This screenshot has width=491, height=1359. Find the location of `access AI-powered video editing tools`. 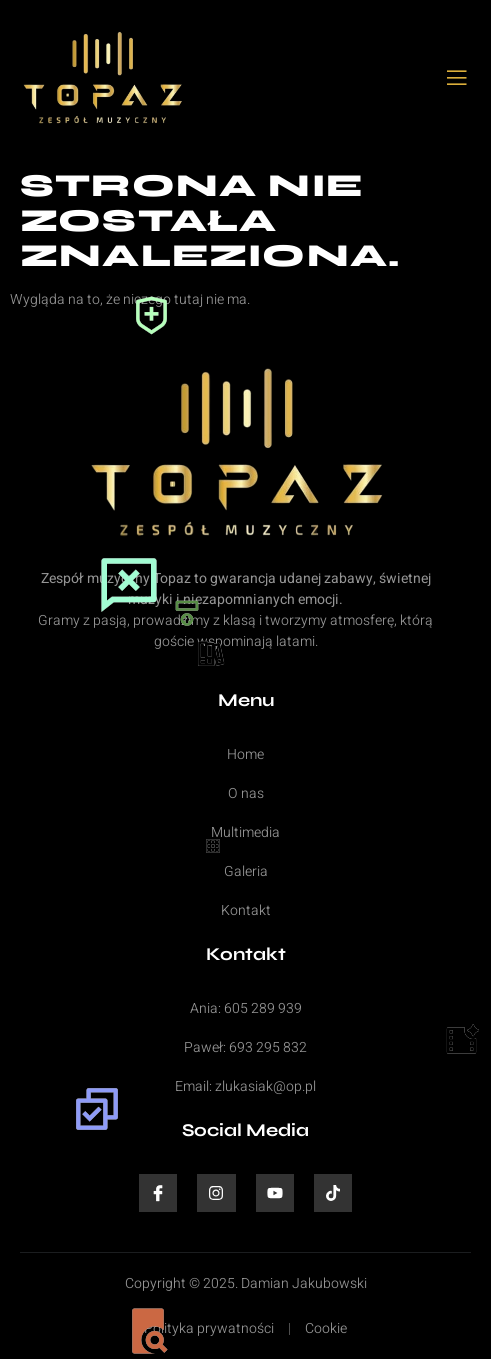

access AI-powered video editing tools is located at coordinates (461, 1040).